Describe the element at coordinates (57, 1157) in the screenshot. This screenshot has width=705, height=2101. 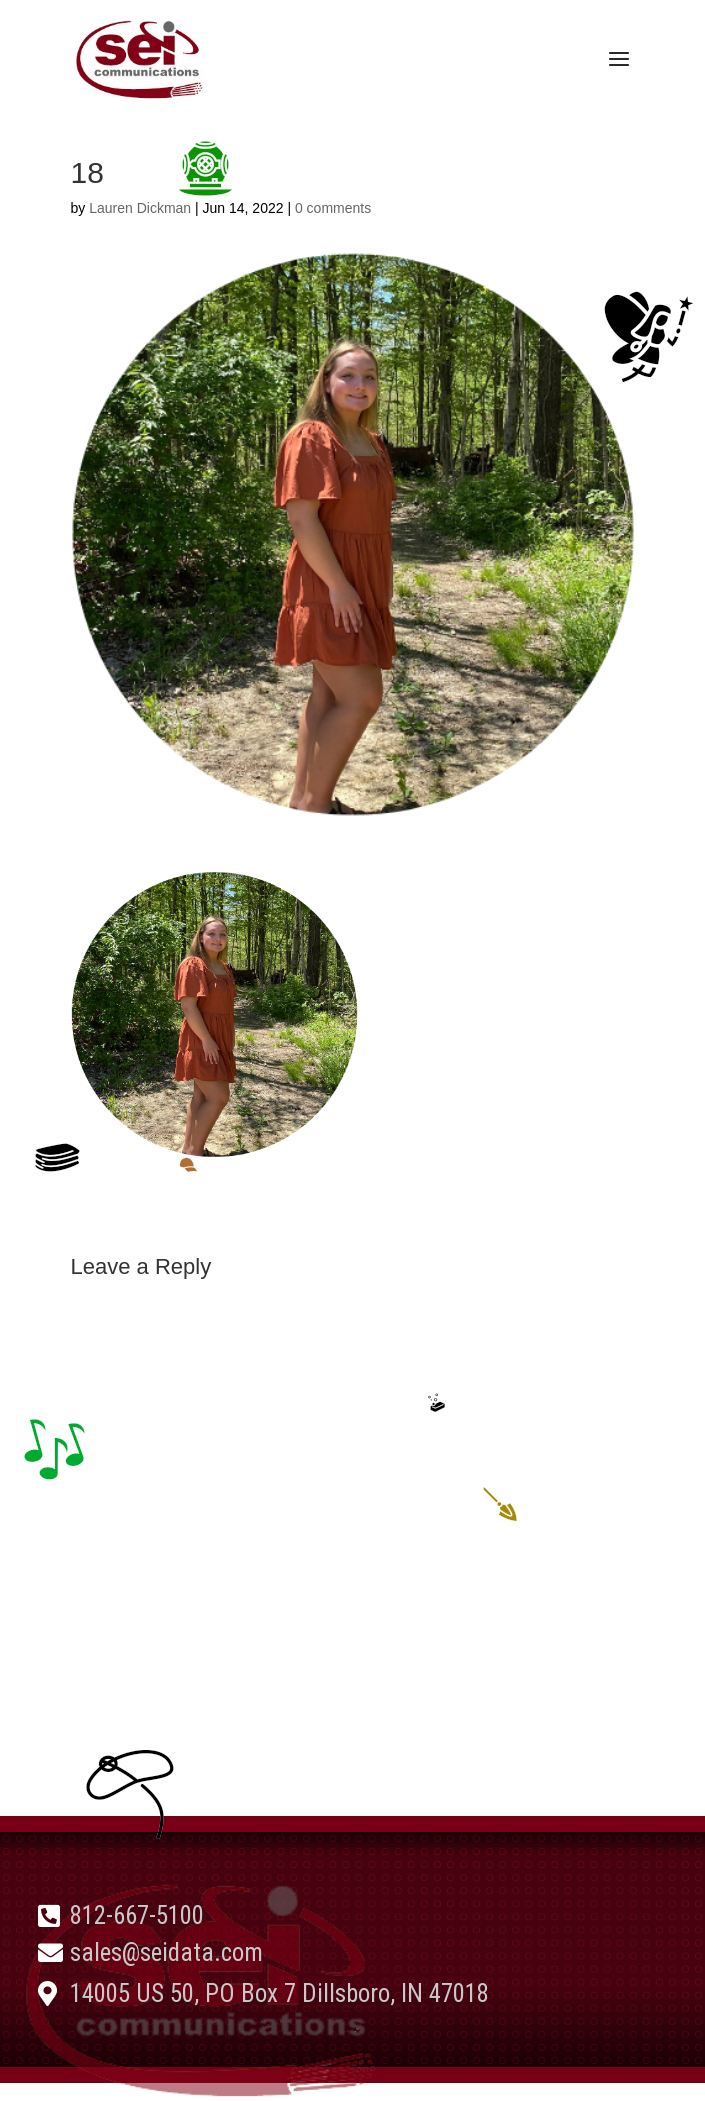
I see `select bedding or blanket item in inventory` at that location.